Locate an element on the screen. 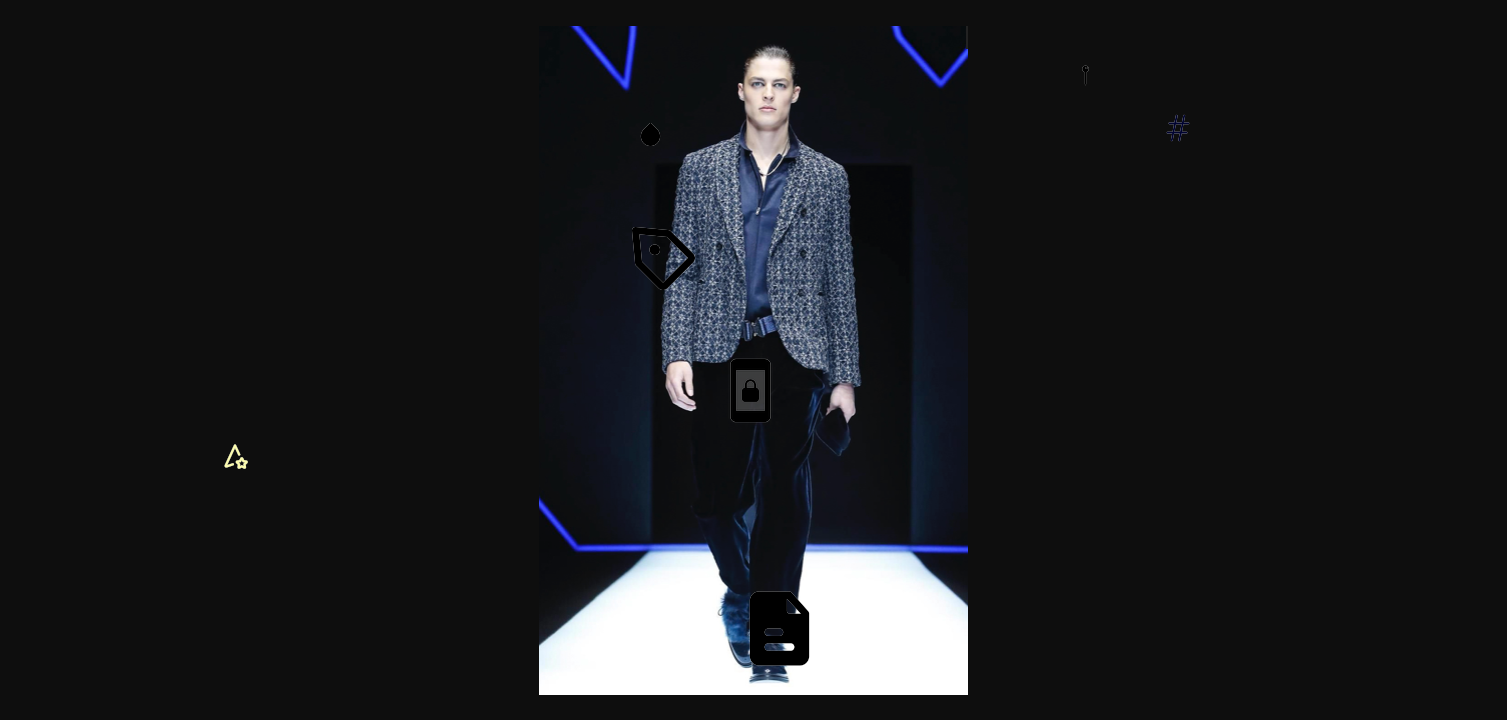 This screenshot has height=720, width=1507. mark current navigation as favorite is located at coordinates (235, 456).